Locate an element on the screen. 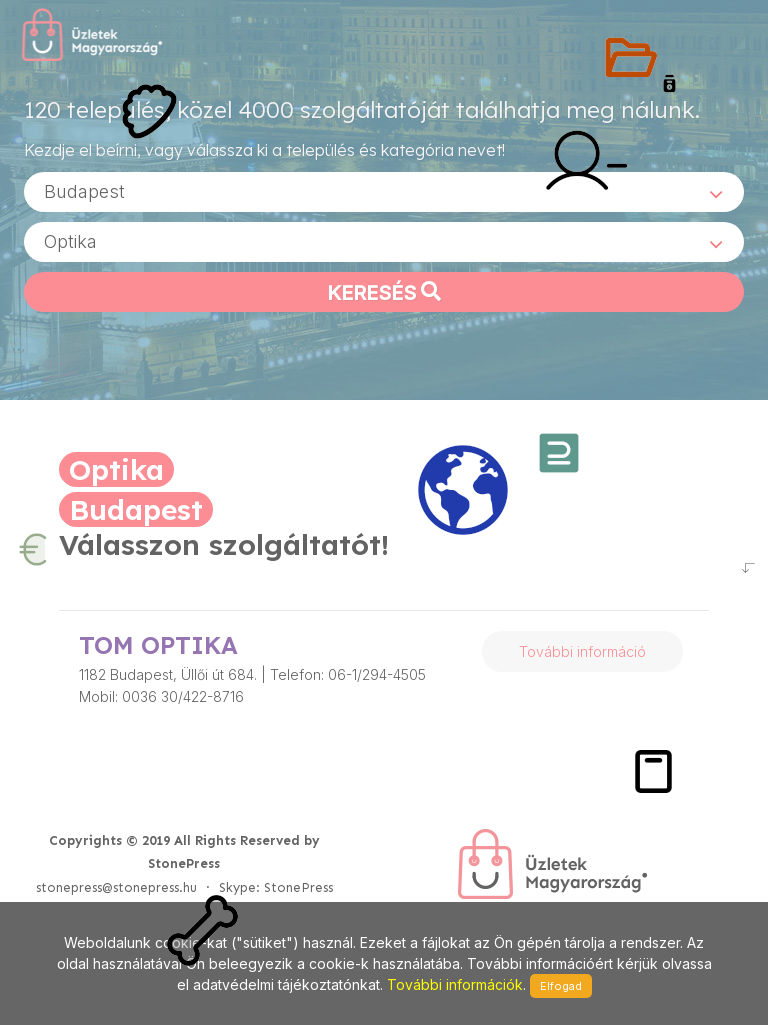 This screenshot has width=768, height=1025. view euro currency or pricing is located at coordinates (35, 549).